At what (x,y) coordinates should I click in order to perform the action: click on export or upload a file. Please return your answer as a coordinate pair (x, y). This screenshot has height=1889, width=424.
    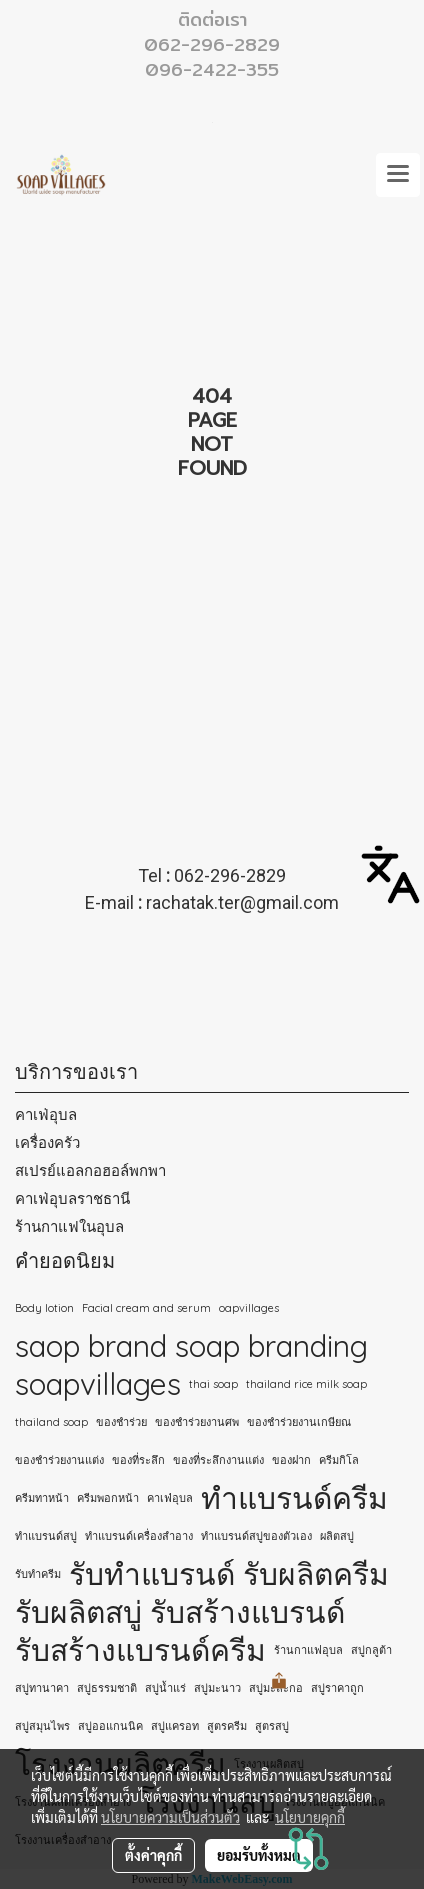
    Looking at the image, I should click on (279, 1681).